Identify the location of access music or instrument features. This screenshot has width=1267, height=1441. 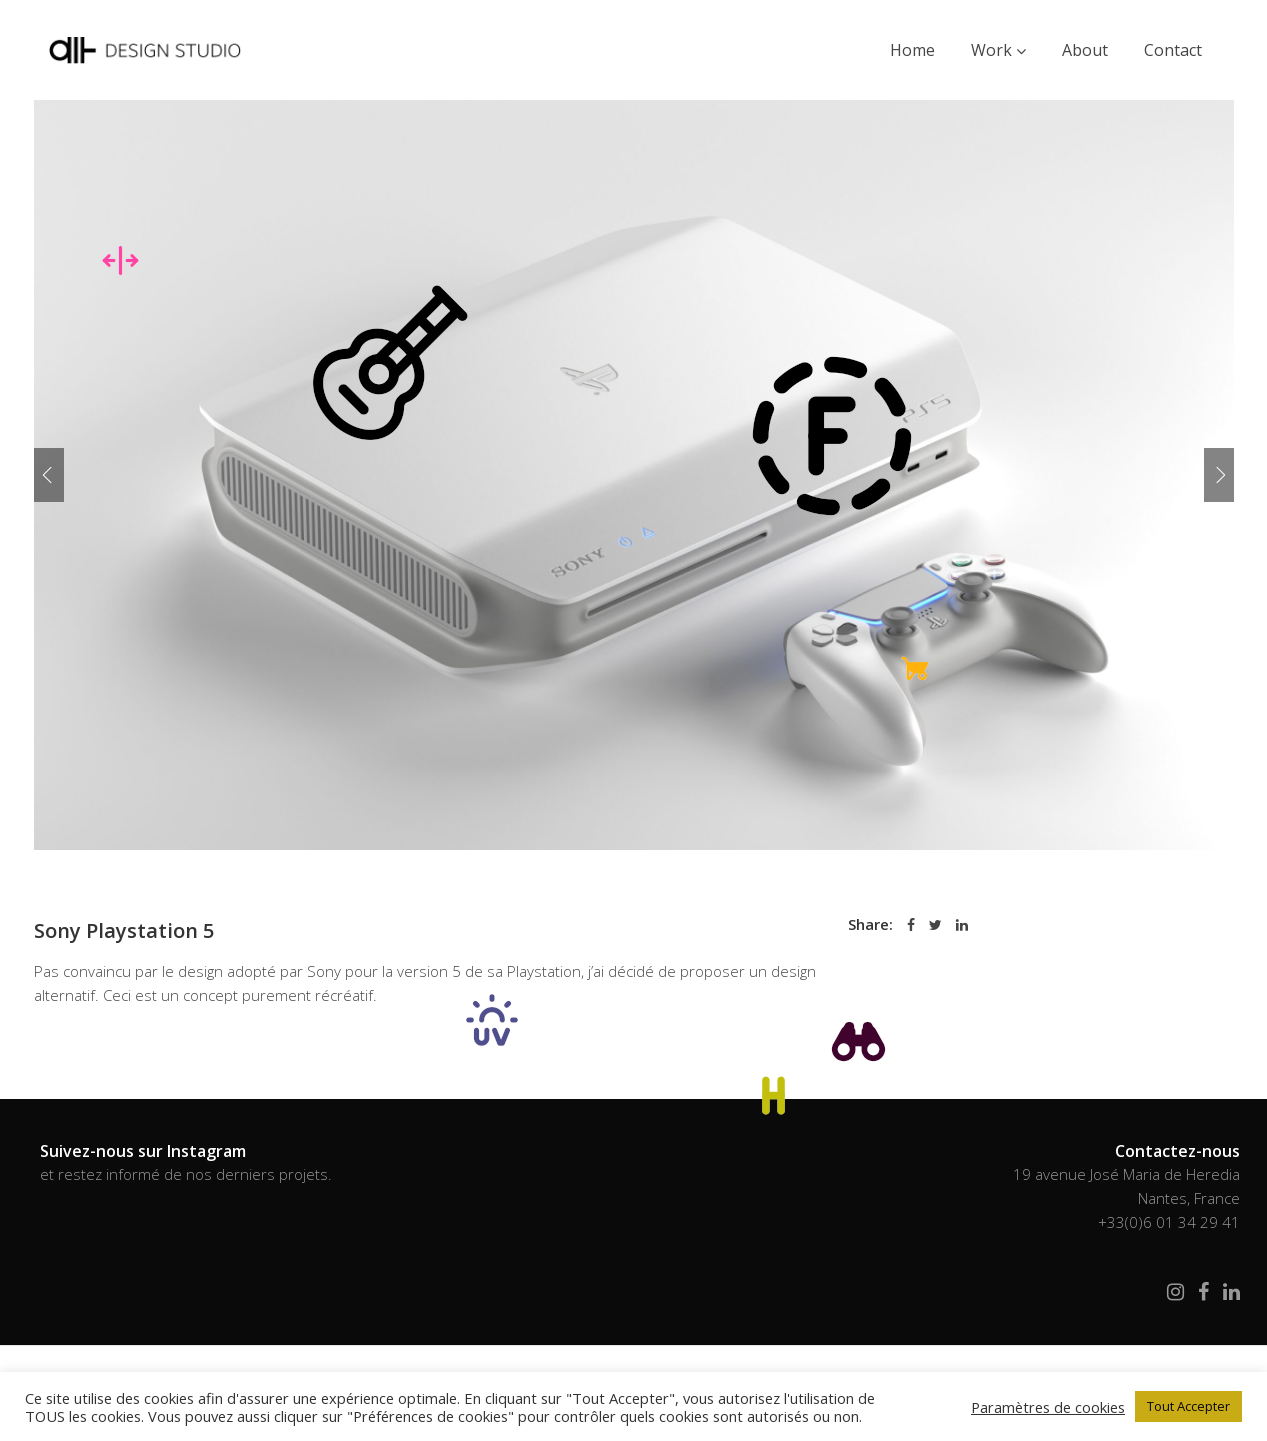
(389, 364).